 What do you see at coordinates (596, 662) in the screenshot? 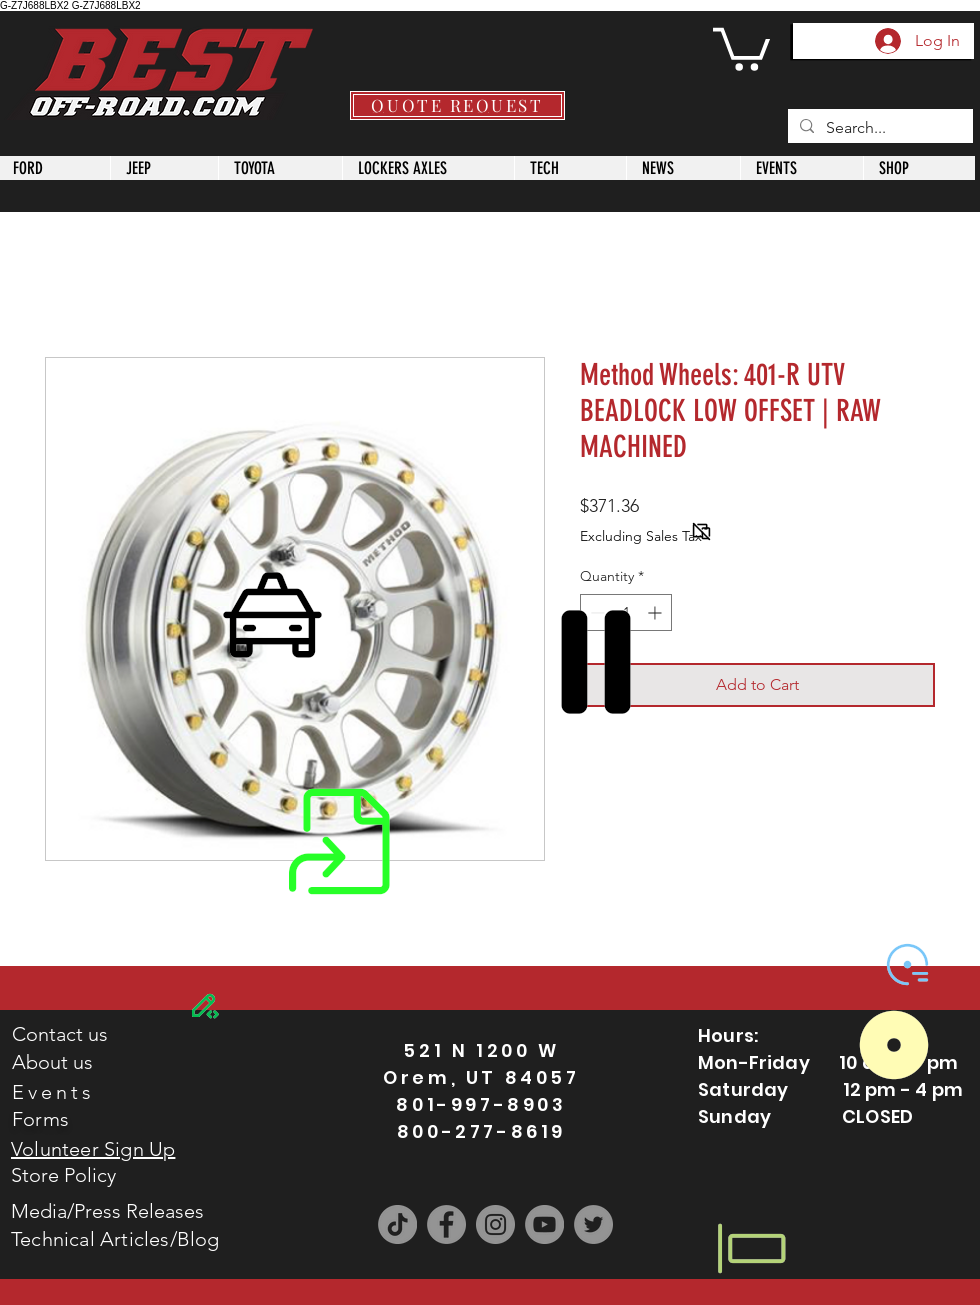
I see `pause media playback` at bounding box center [596, 662].